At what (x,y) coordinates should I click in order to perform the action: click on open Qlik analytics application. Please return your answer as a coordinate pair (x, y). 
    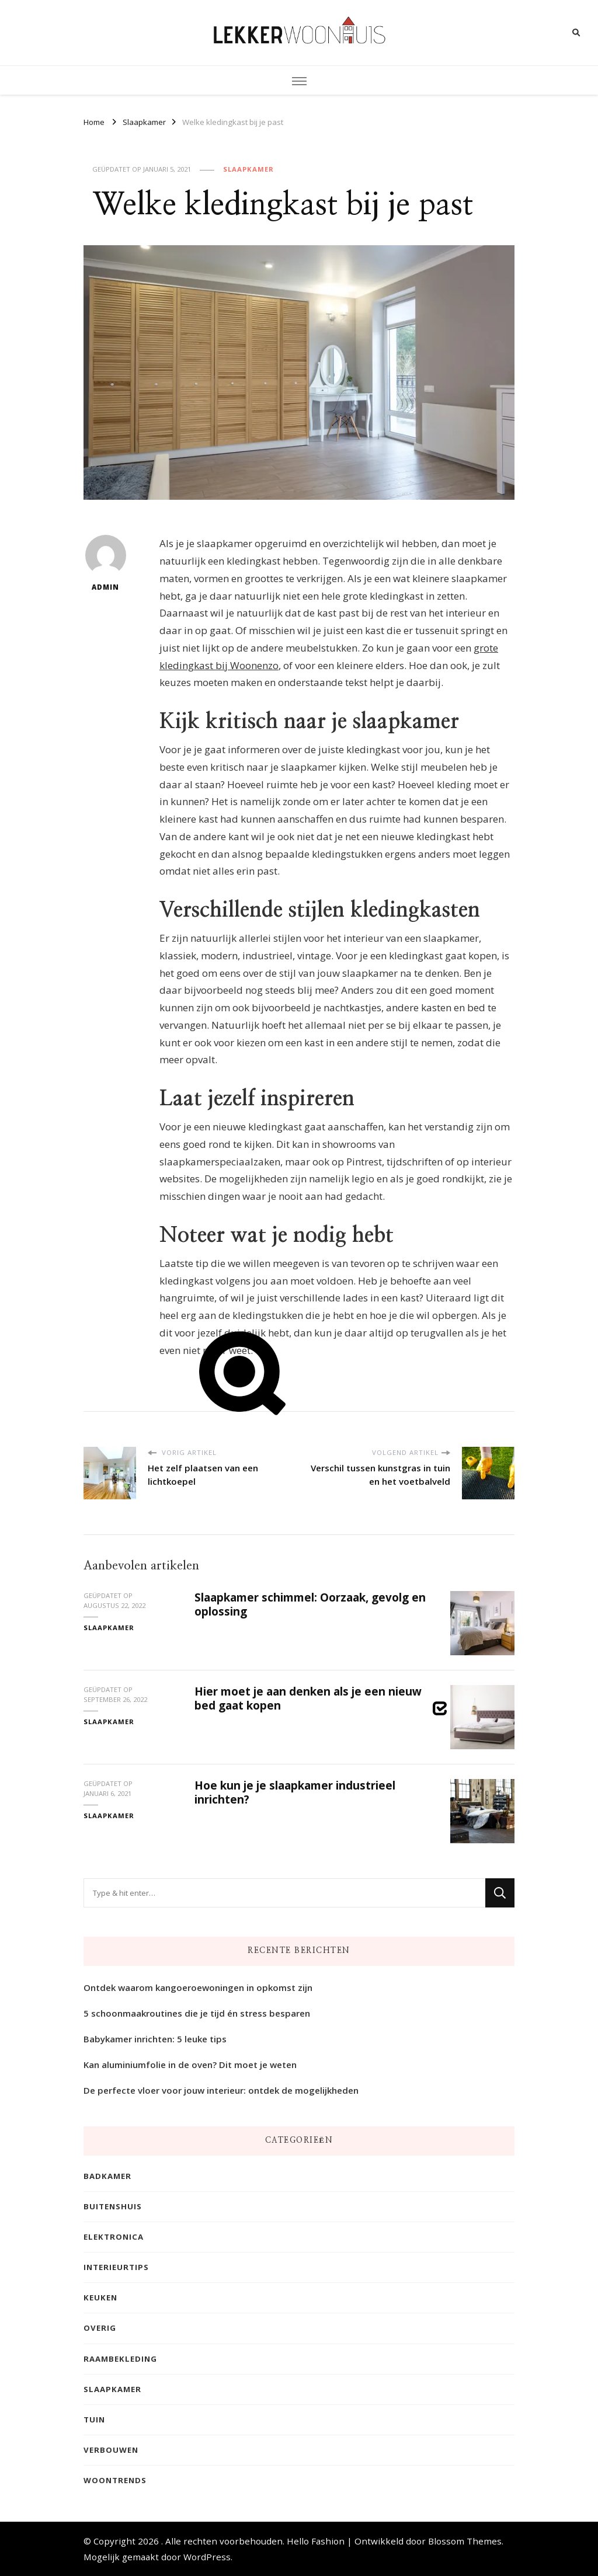
    Looking at the image, I should click on (242, 1373).